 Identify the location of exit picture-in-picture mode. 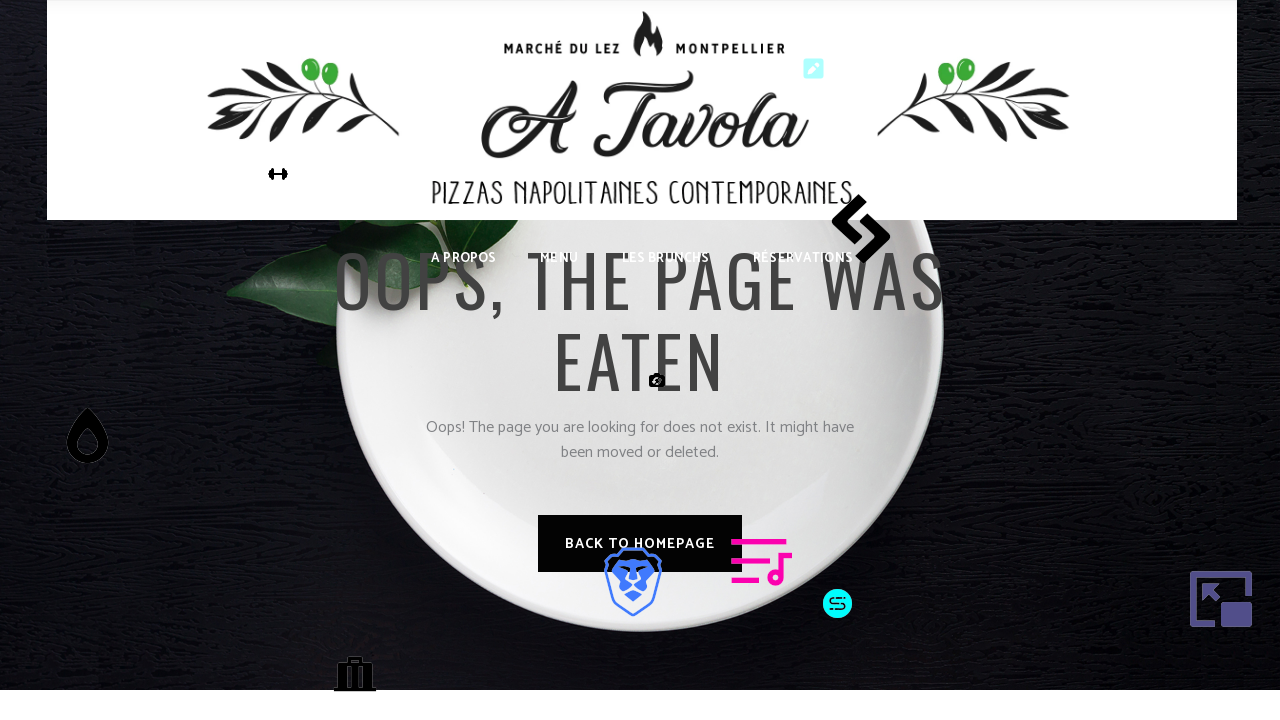
(1221, 599).